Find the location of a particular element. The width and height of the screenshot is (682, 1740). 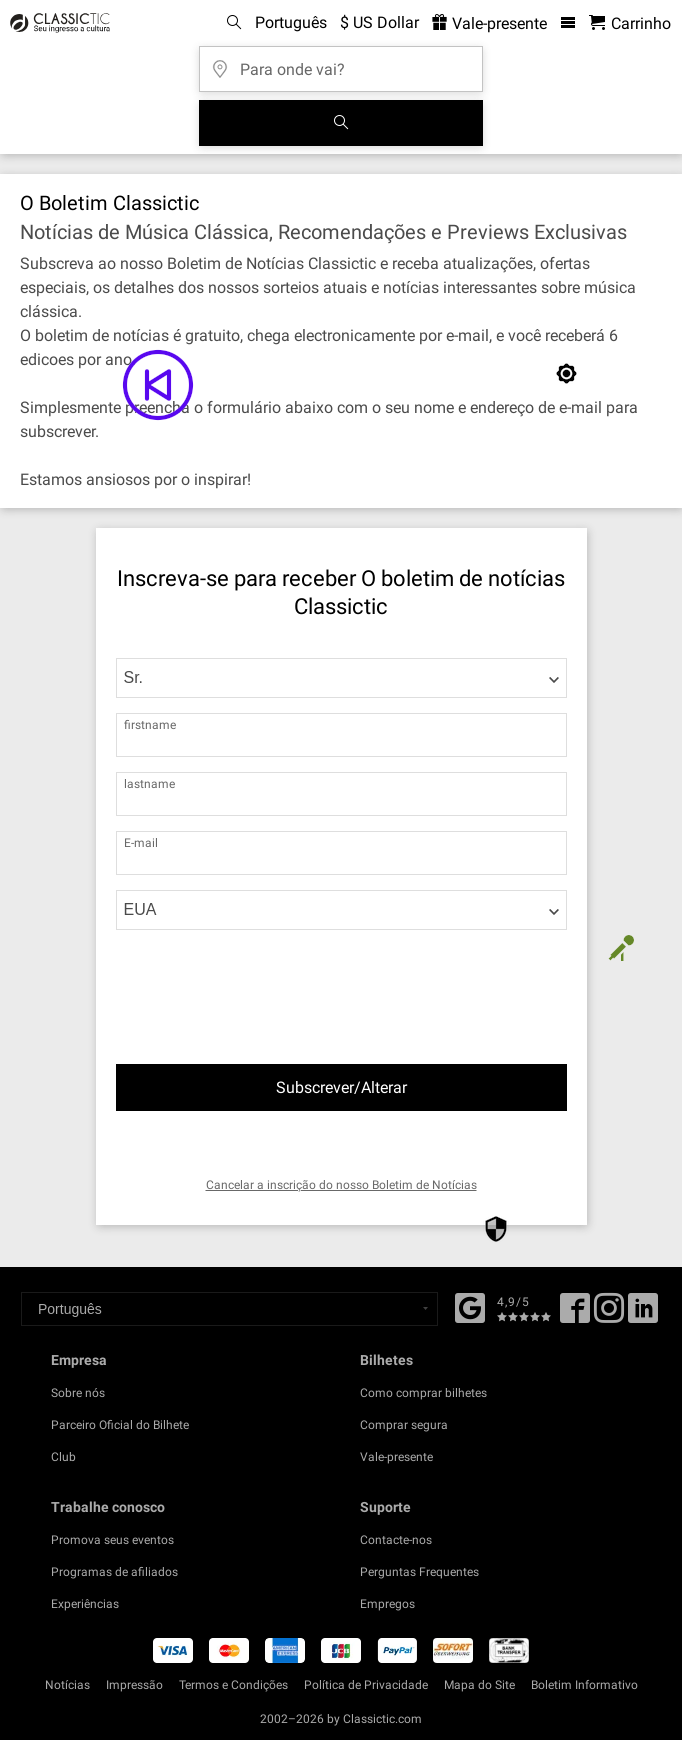

skip to previous track is located at coordinates (158, 385).